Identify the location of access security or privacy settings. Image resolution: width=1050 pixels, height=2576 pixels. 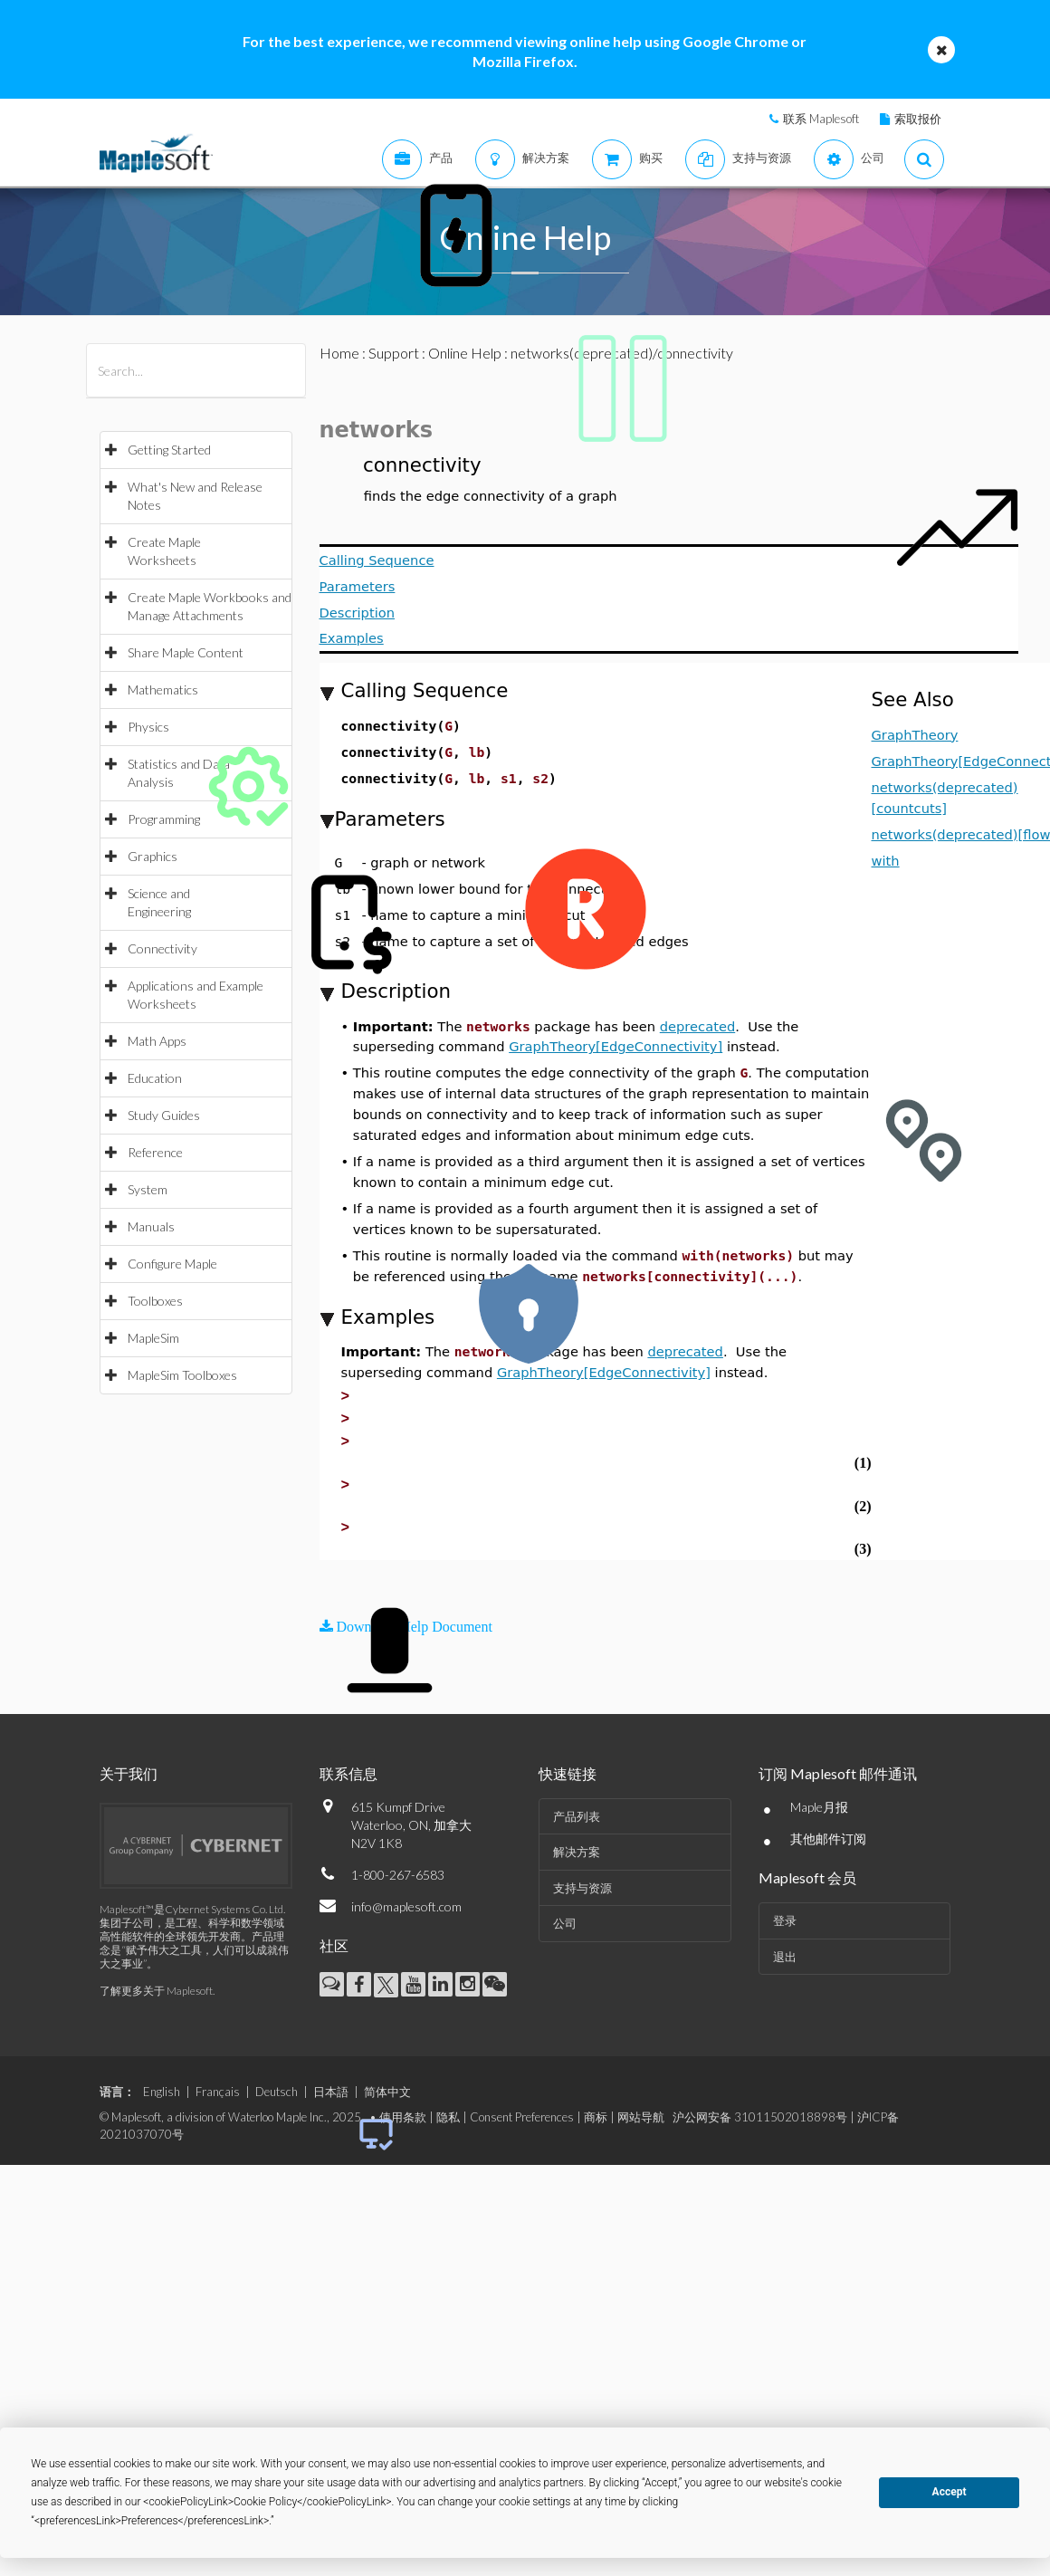
(529, 1314).